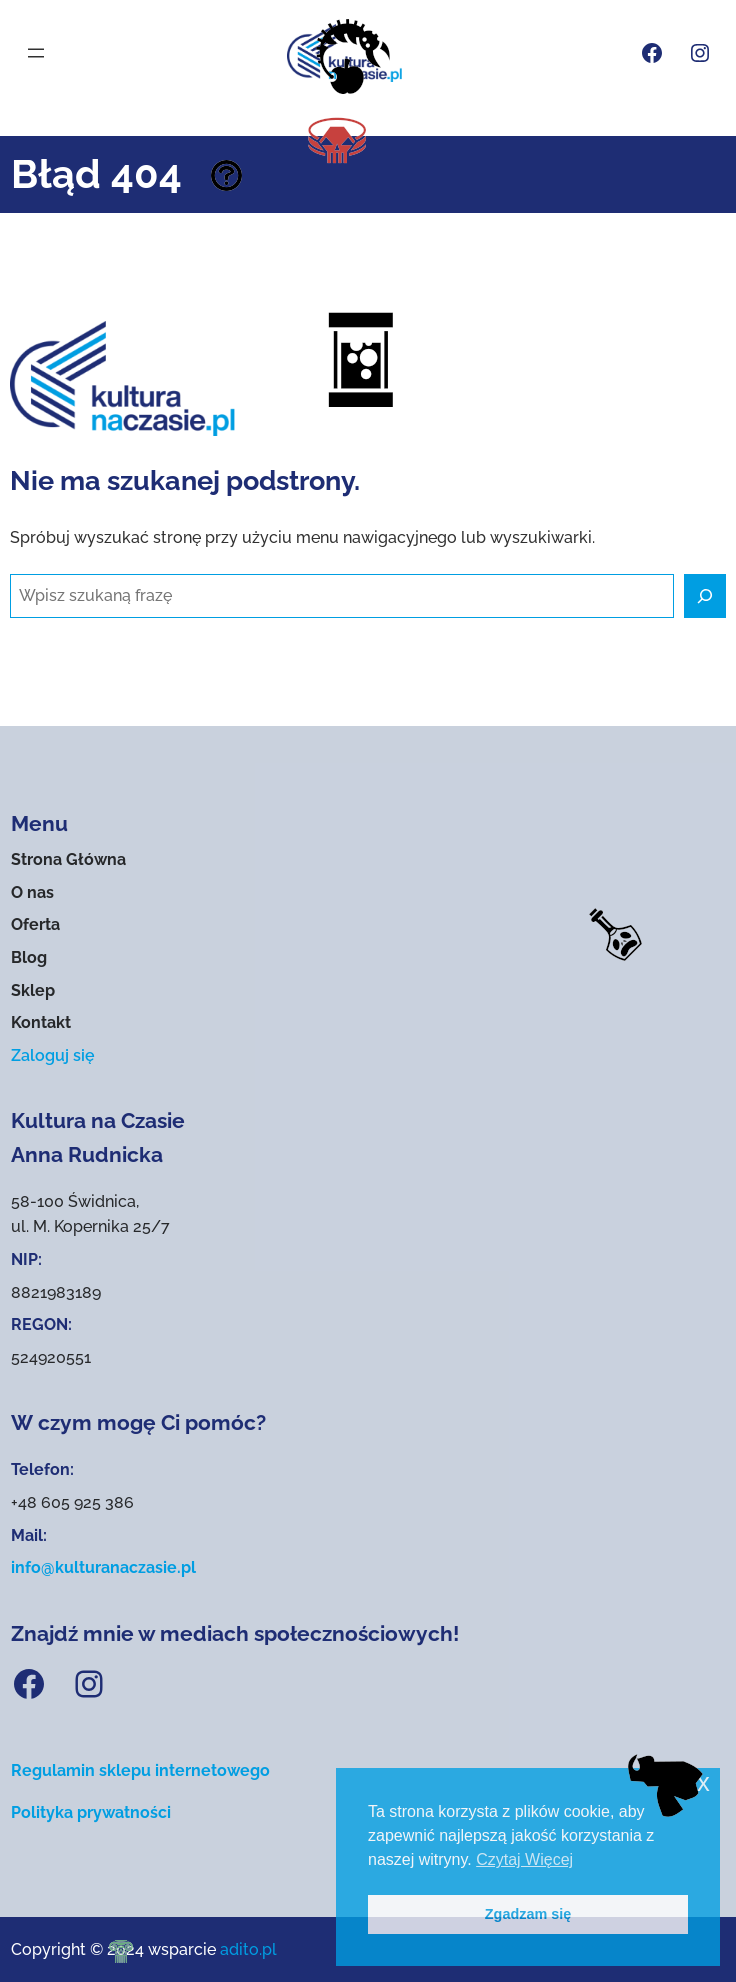  What do you see at coordinates (360, 360) in the screenshot?
I see `view chemical storage or tank status` at bounding box center [360, 360].